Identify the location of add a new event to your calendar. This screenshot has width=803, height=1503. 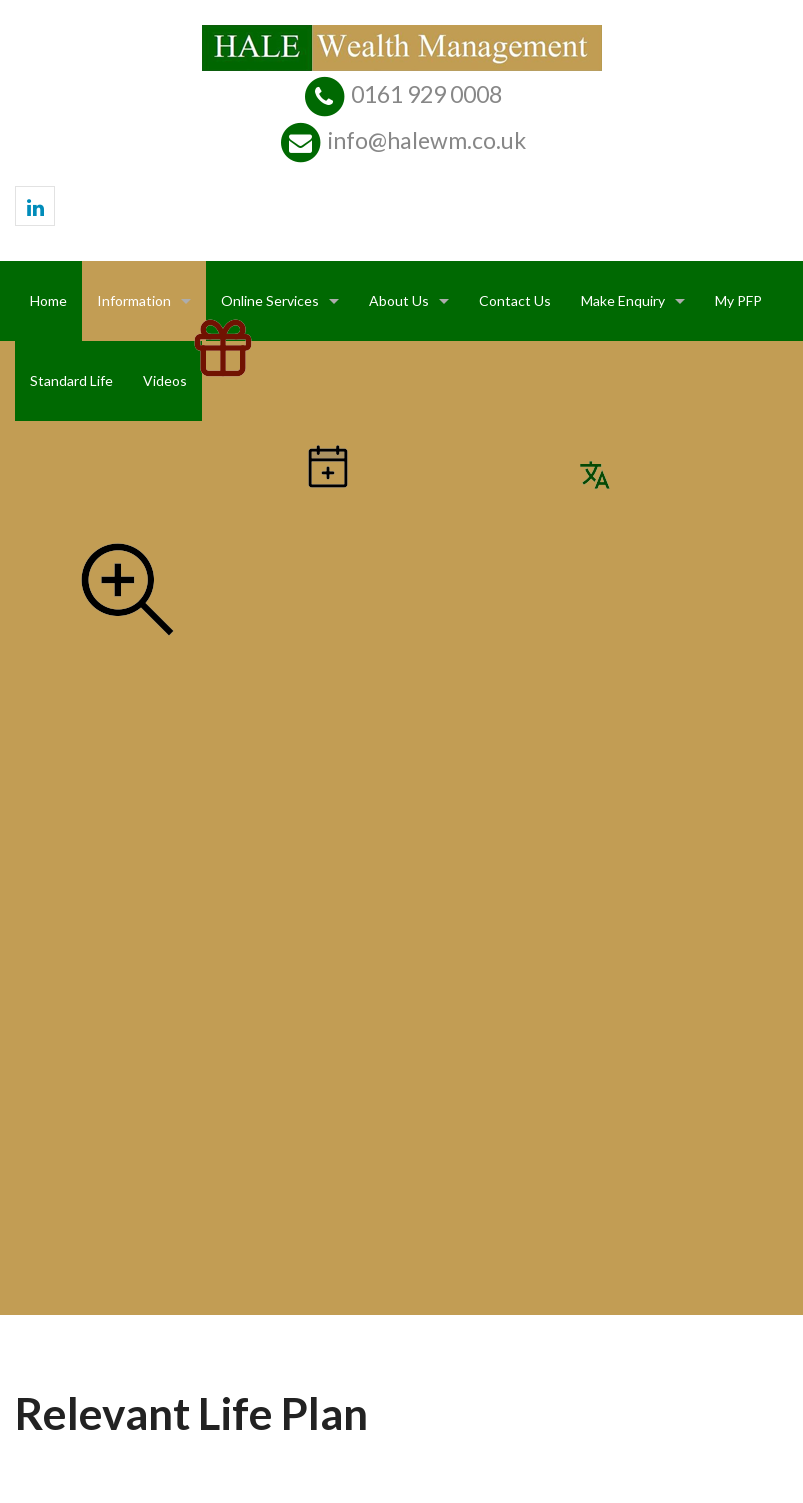
(328, 468).